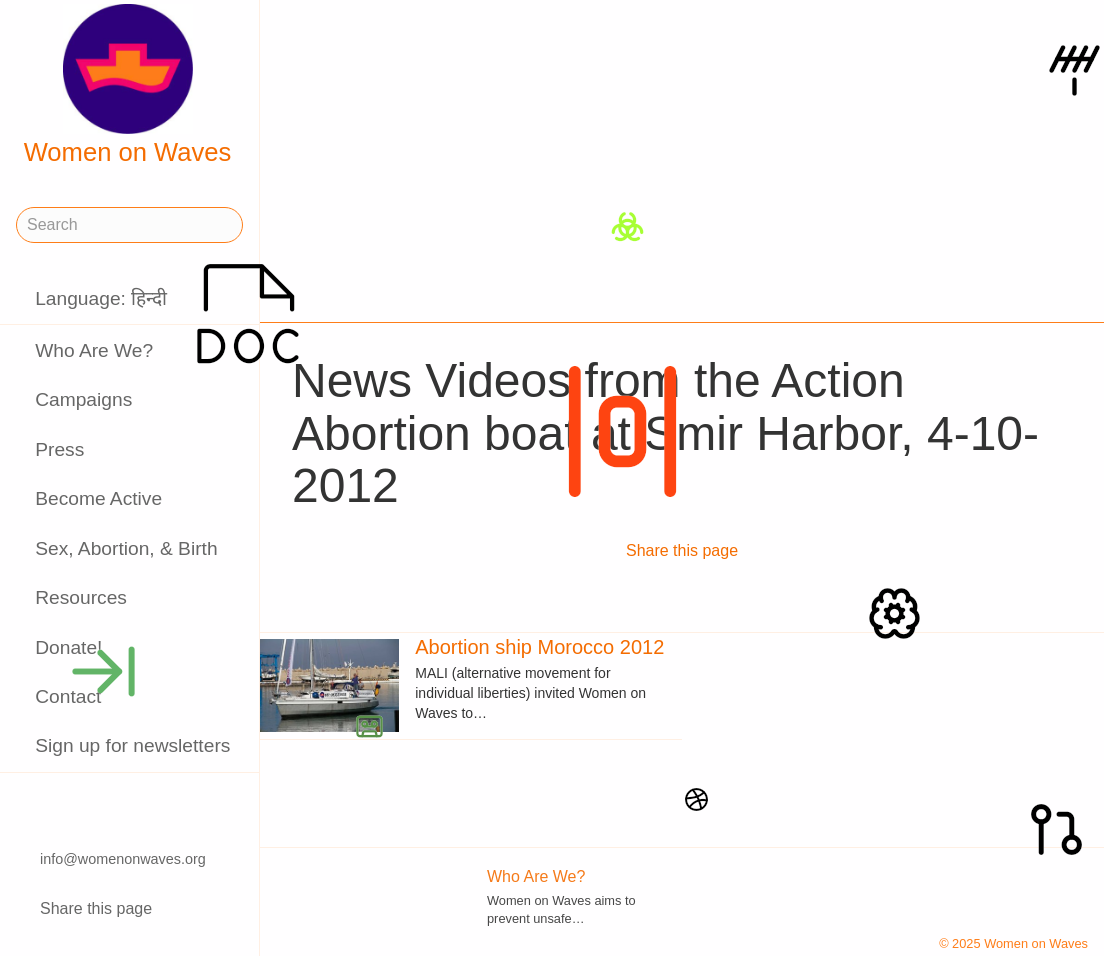 Image resolution: width=1104 pixels, height=956 pixels. What do you see at coordinates (249, 318) in the screenshot?
I see `open a document file` at bounding box center [249, 318].